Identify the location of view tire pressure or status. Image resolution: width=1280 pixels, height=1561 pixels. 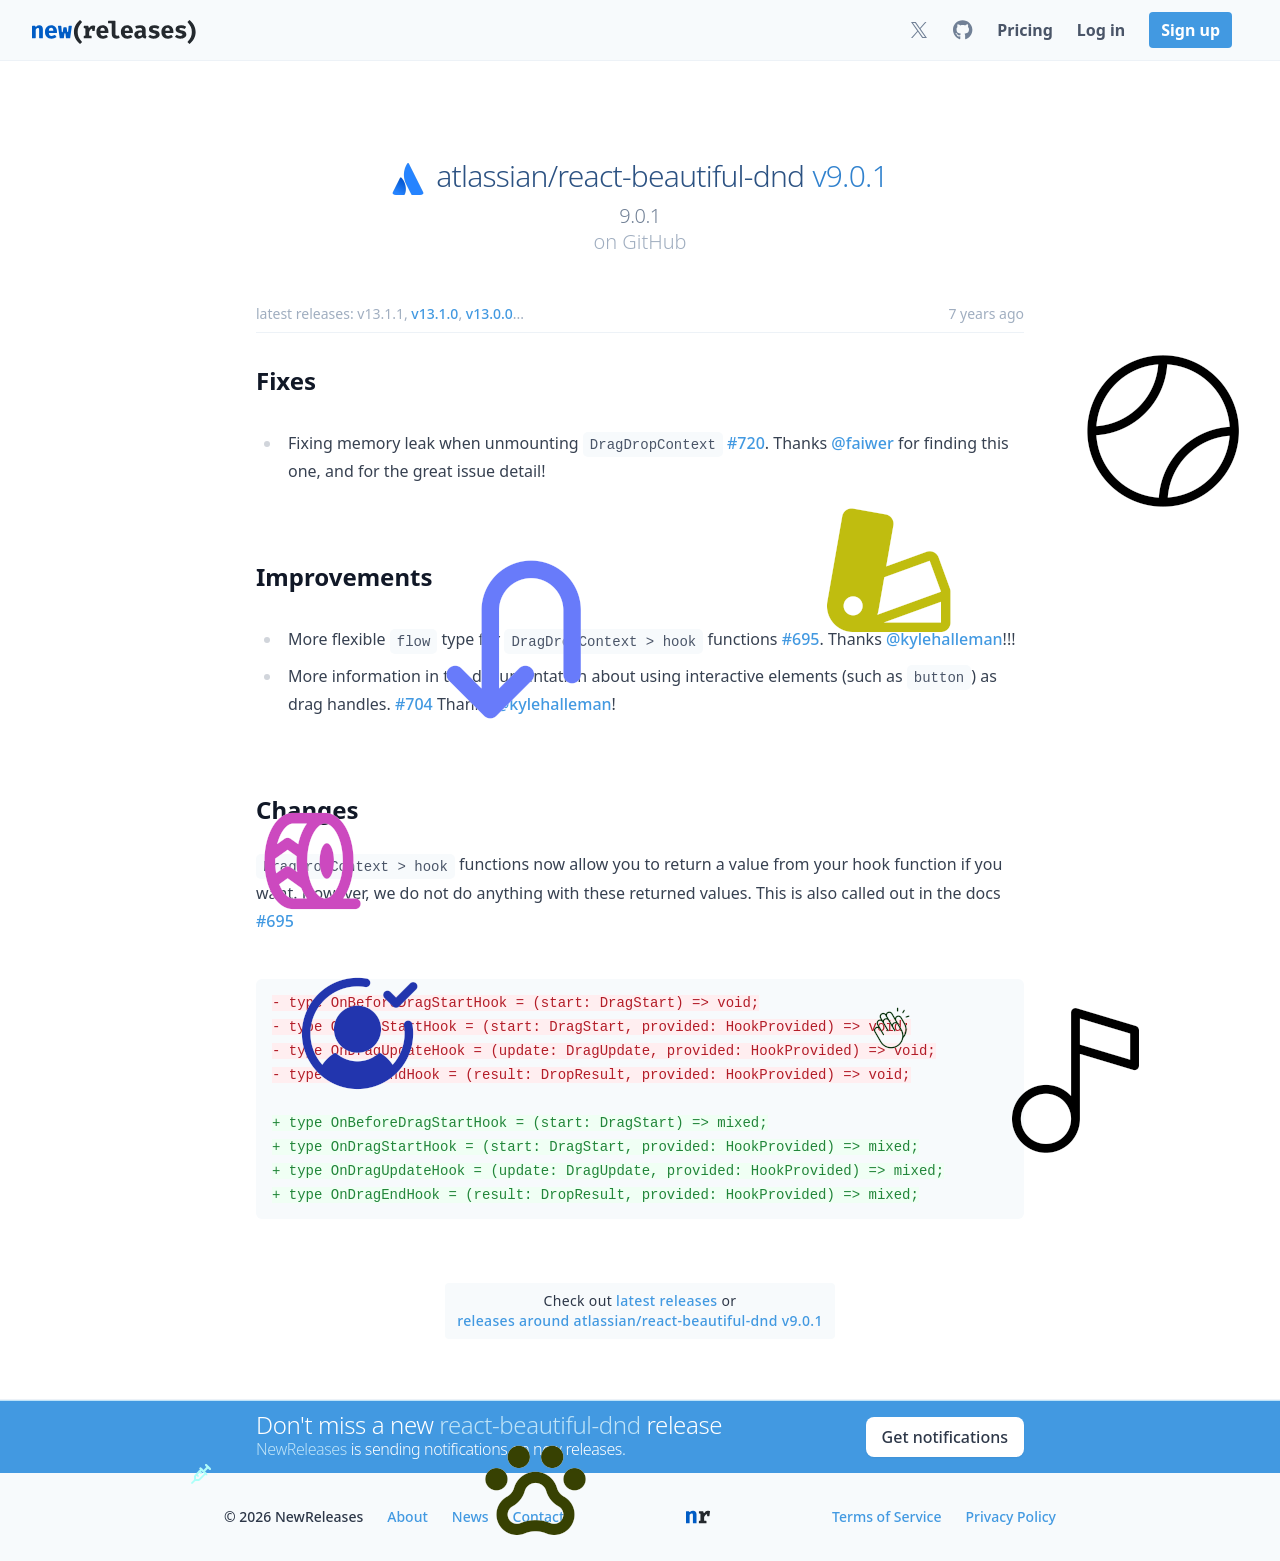
(309, 861).